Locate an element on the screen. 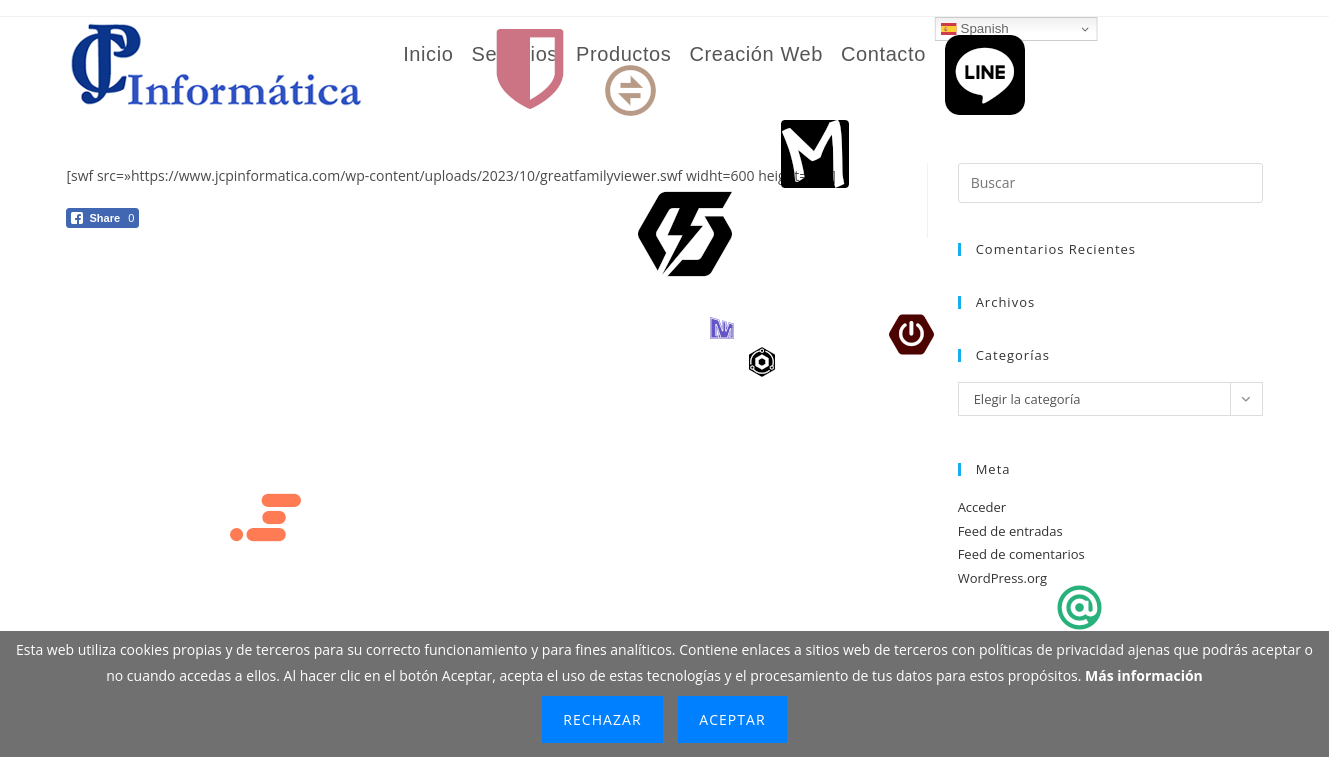 Image resolution: width=1329 pixels, height=757 pixels. spring boot framework logo is located at coordinates (911, 334).